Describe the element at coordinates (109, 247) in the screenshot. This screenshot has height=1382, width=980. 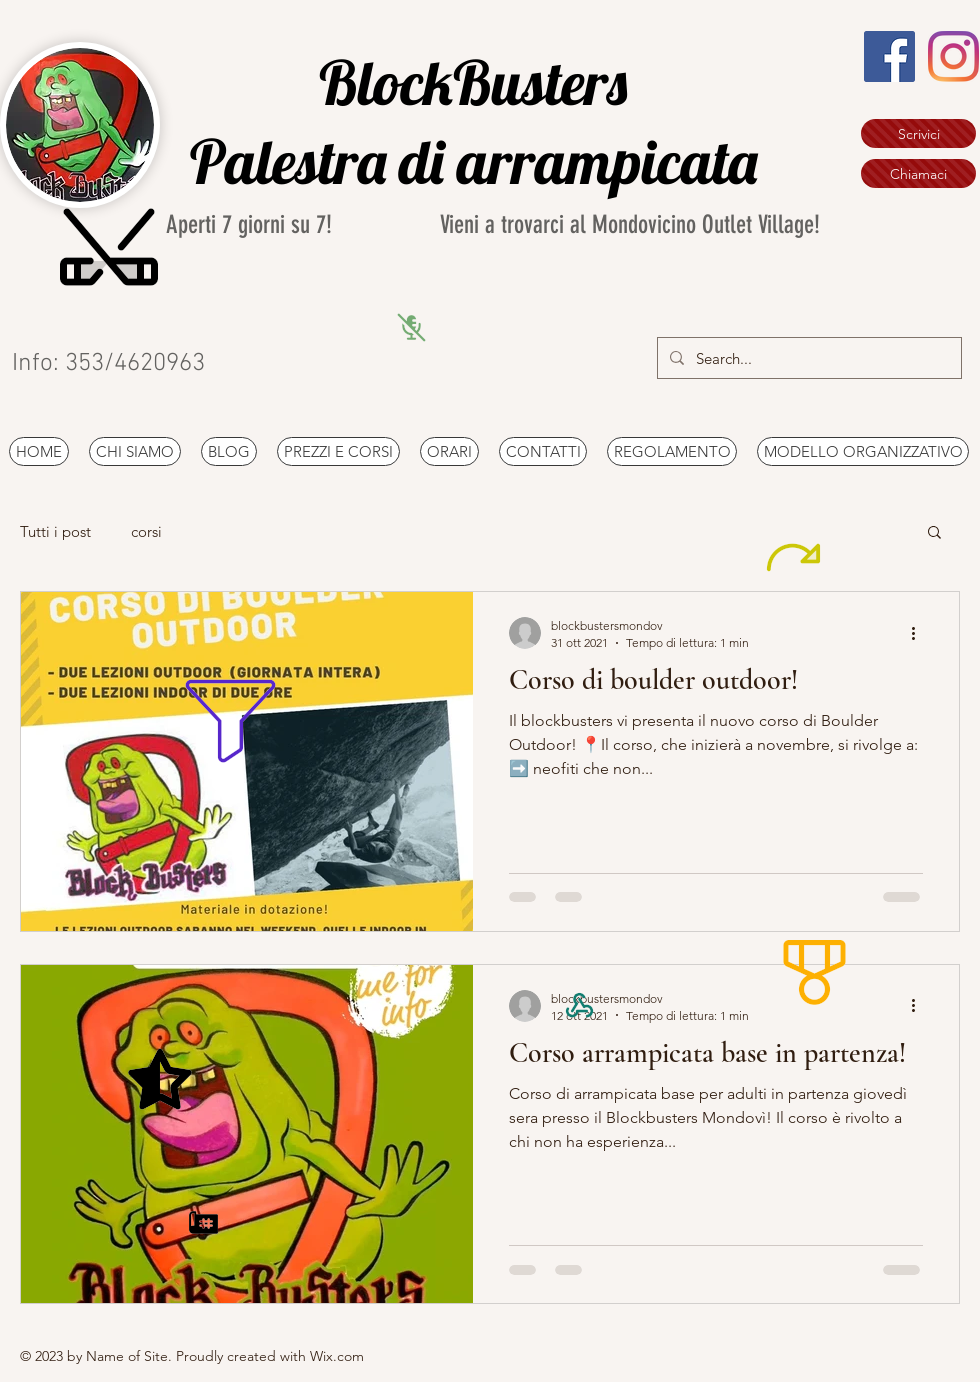
I see `view hockey scores and updates` at that location.